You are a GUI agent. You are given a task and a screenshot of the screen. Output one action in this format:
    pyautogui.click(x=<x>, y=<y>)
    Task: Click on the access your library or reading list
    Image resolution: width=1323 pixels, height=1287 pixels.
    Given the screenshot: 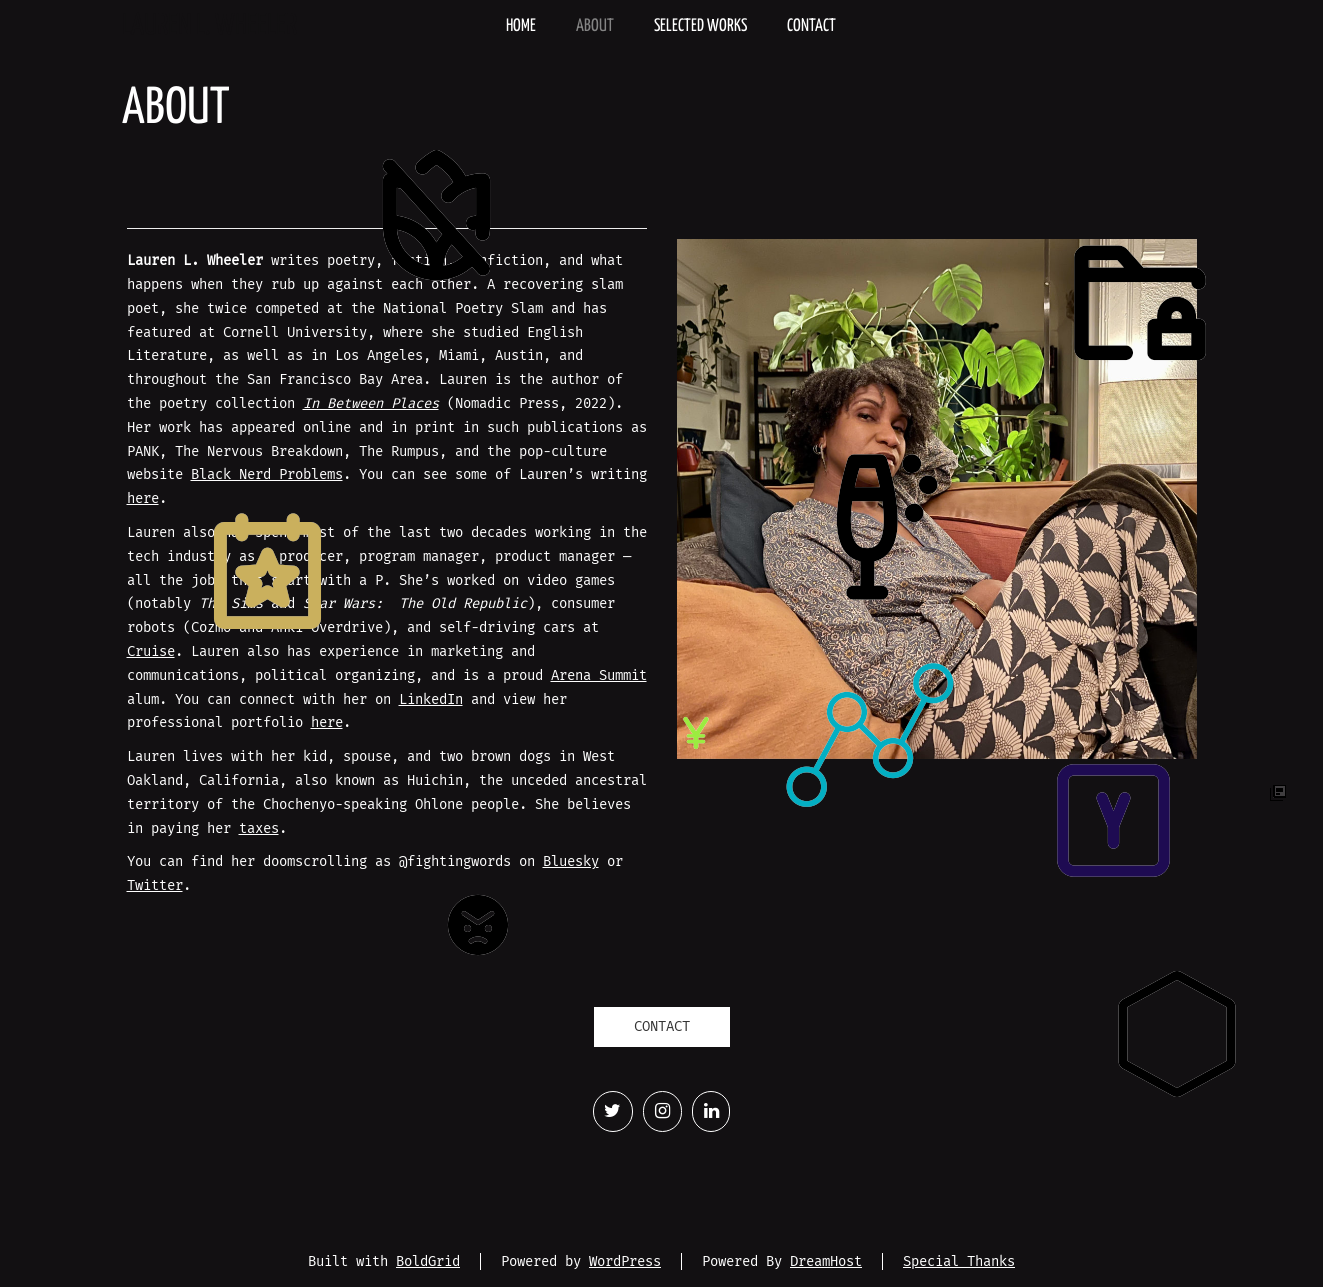 What is the action you would take?
    pyautogui.click(x=1278, y=793)
    